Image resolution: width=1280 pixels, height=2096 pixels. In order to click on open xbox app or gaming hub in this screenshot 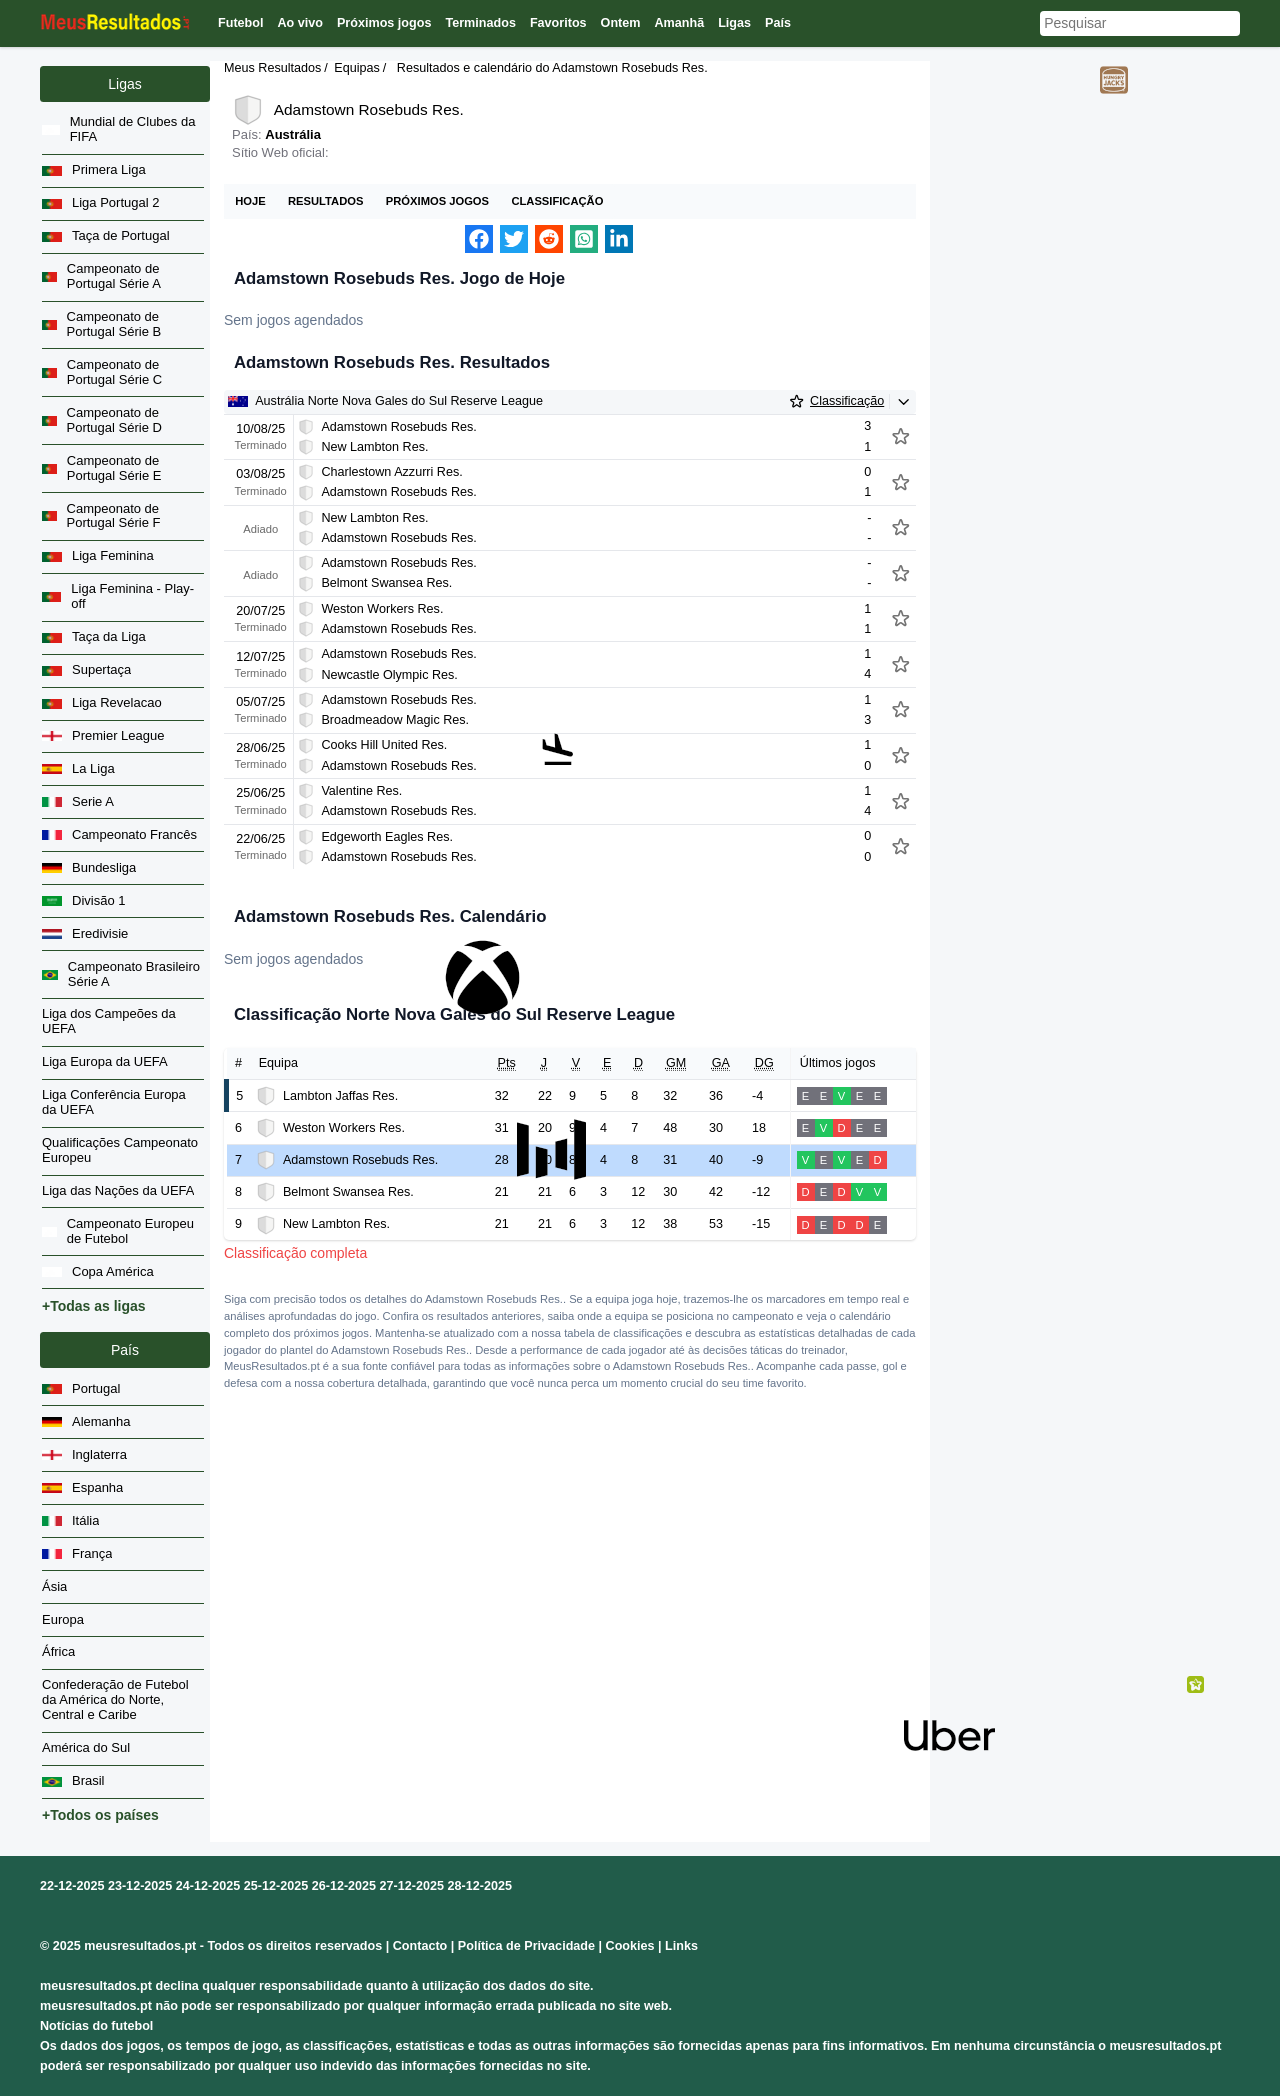, I will do `click(482, 977)`.